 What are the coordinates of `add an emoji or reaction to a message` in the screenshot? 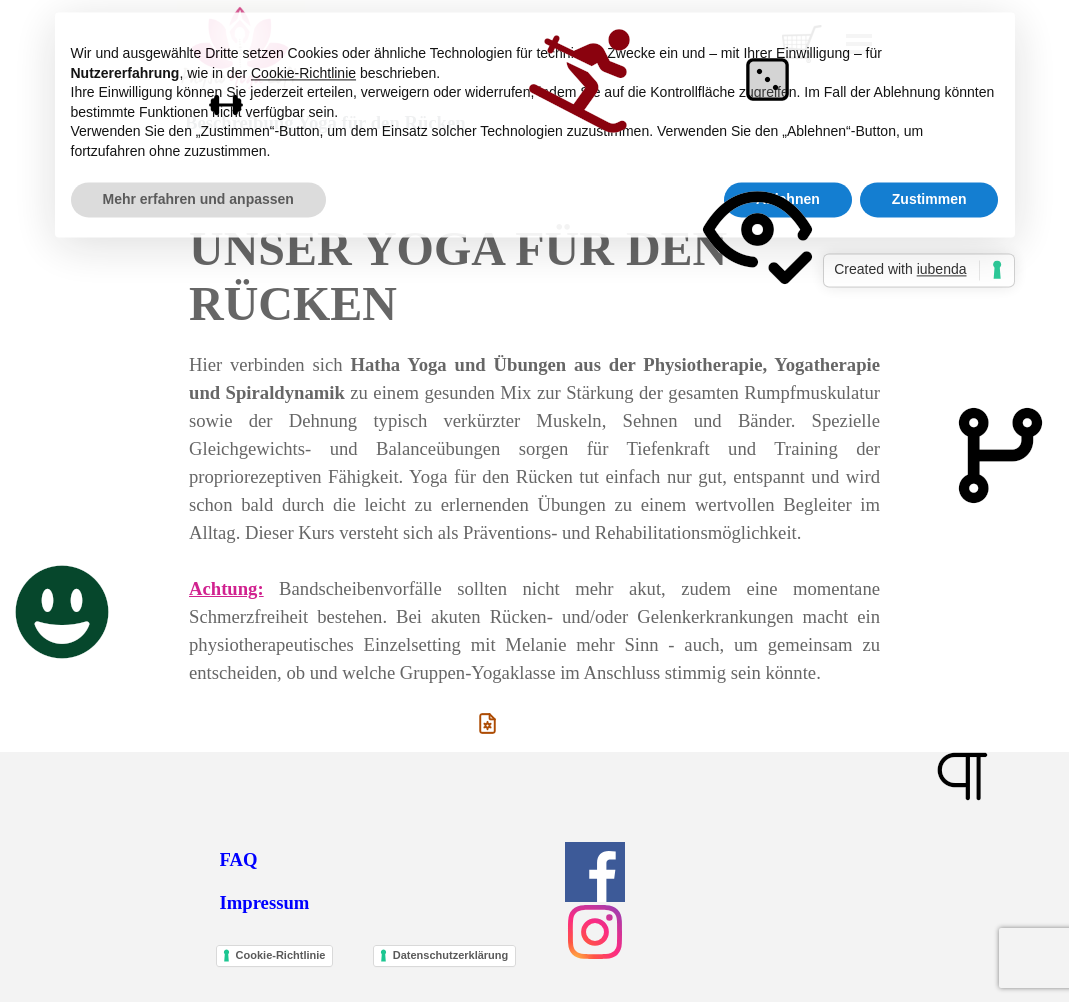 It's located at (62, 612).